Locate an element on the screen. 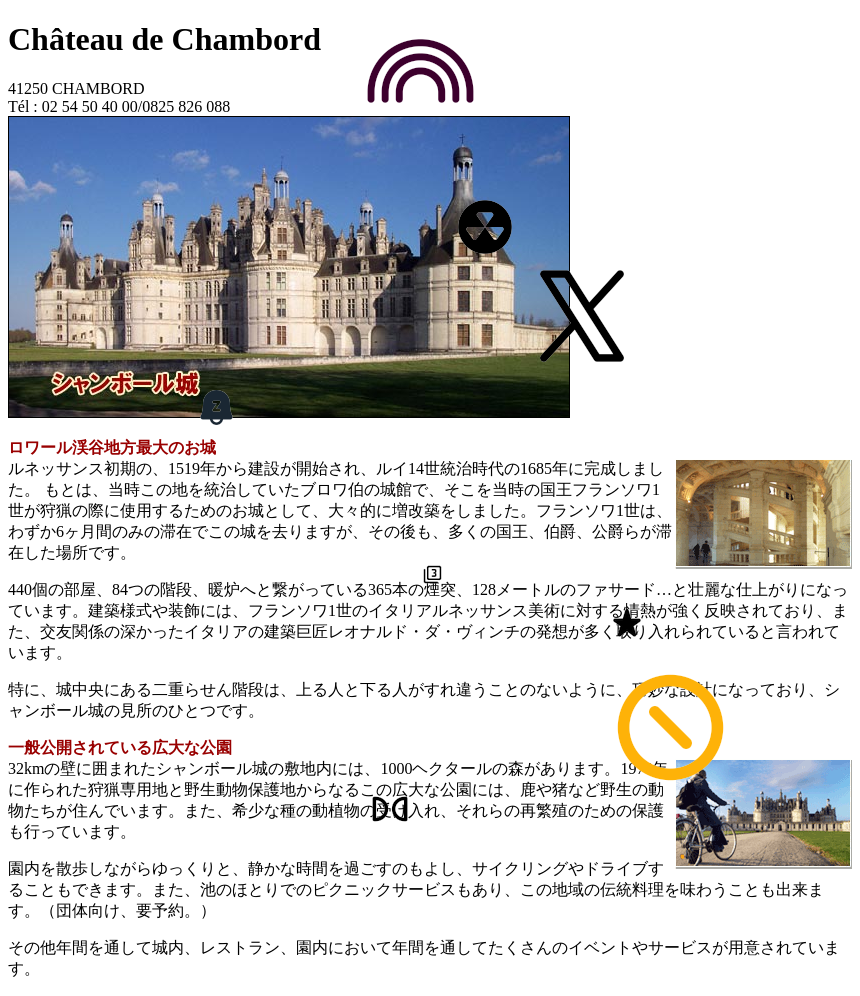 Image resolution: width=860 pixels, height=996 pixels. view the third item in a layered stack is located at coordinates (432, 574).